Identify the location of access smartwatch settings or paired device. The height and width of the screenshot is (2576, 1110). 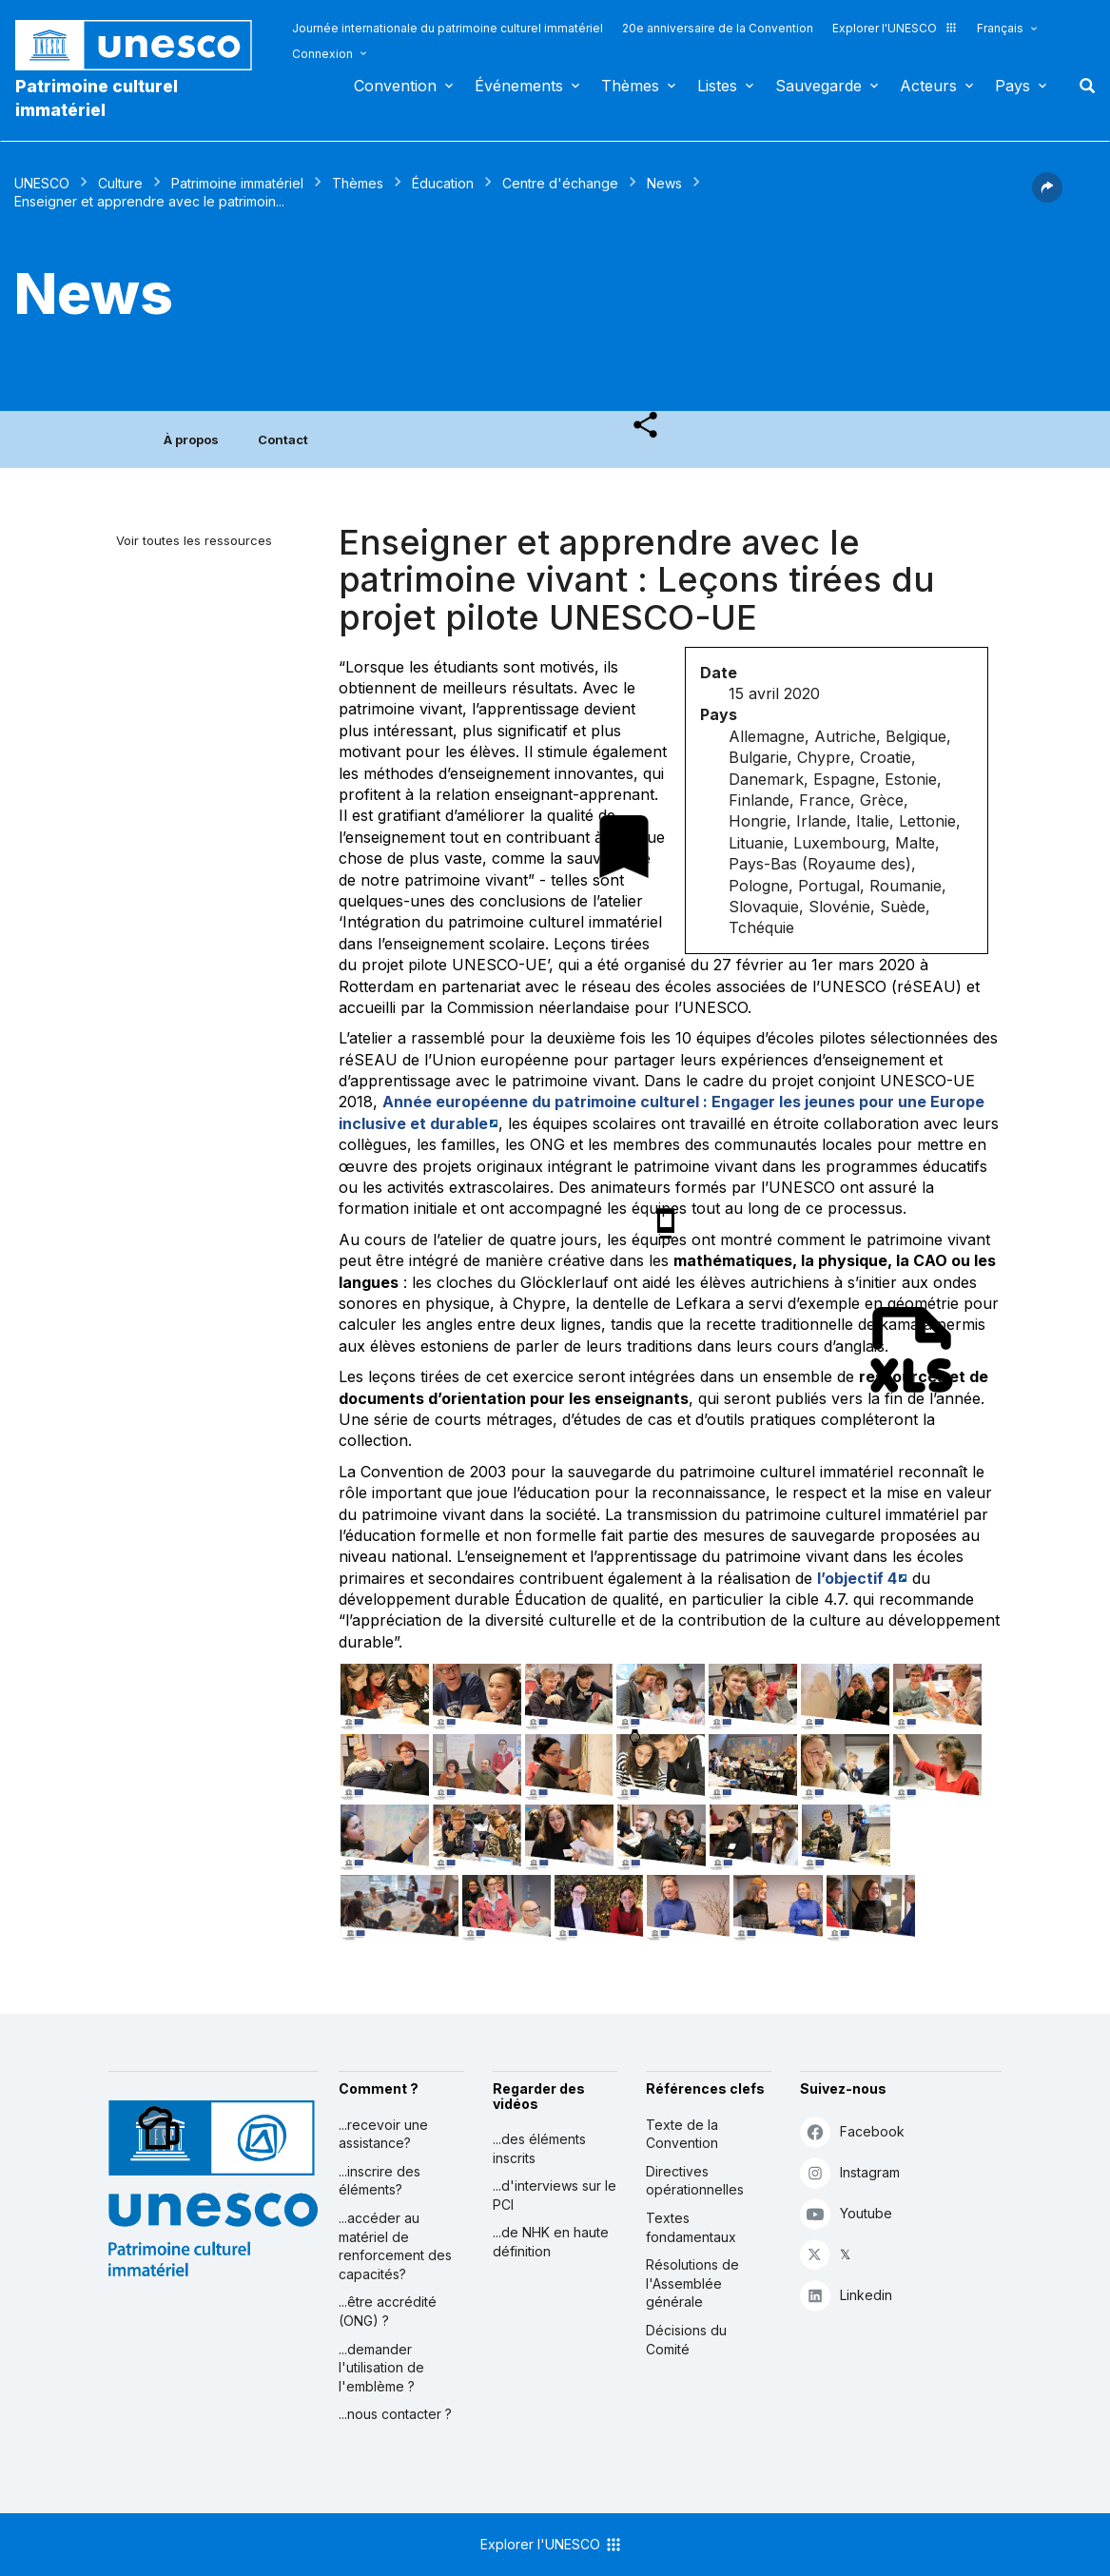
(634, 1737).